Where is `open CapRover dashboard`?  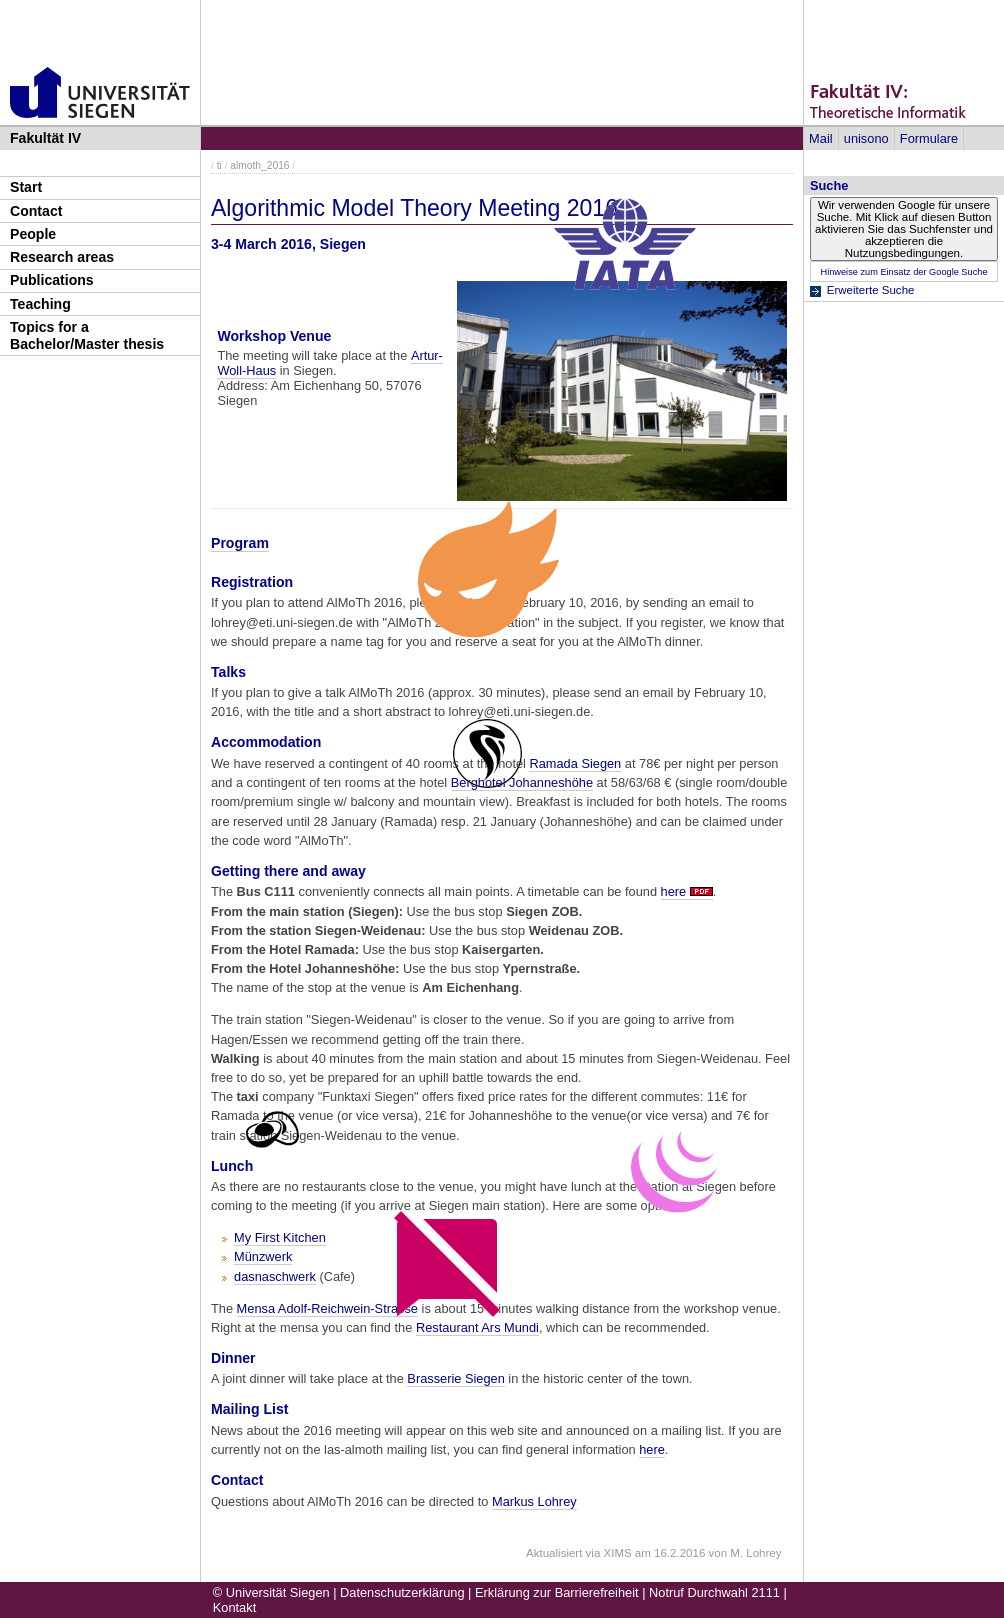 open CapRover dashboard is located at coordinates (487, 753).